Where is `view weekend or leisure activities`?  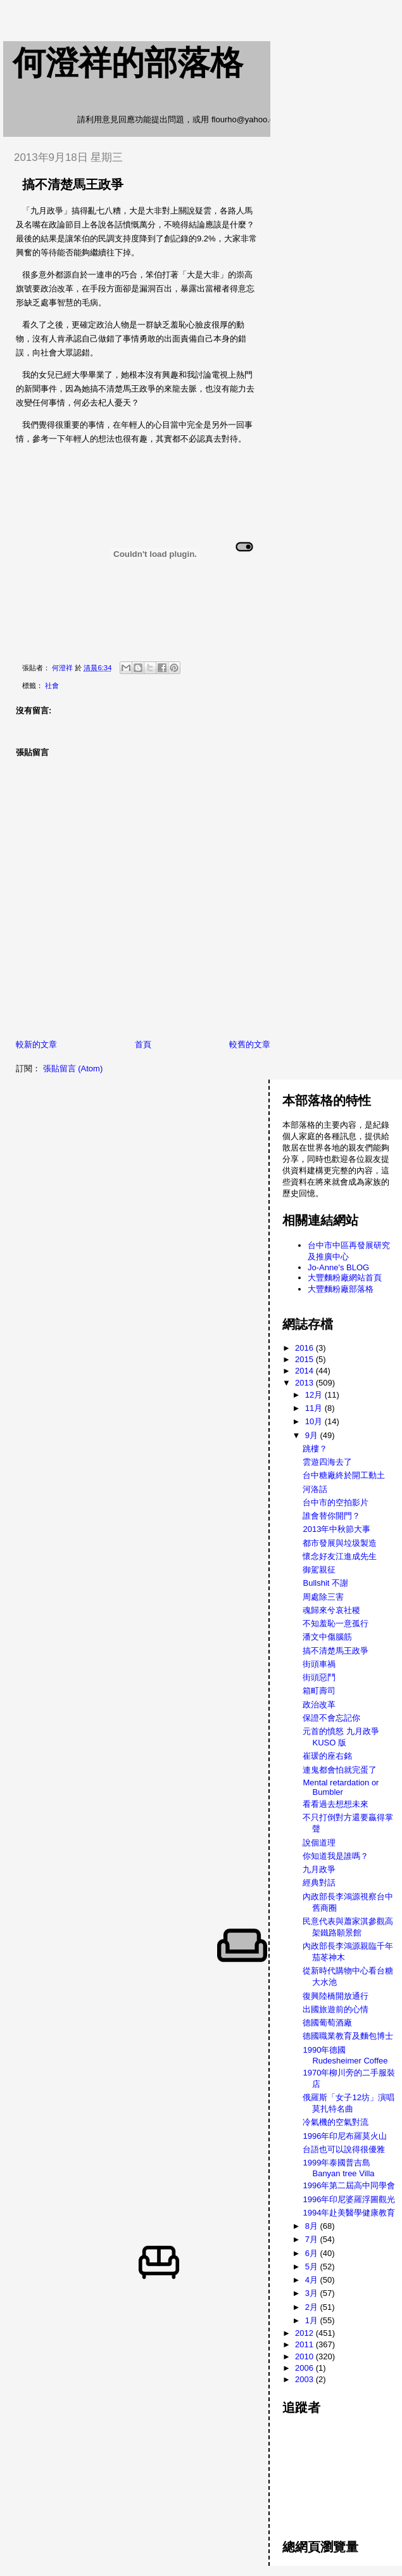 view weekend or leisure activities is located at coordinates (242, 1945).